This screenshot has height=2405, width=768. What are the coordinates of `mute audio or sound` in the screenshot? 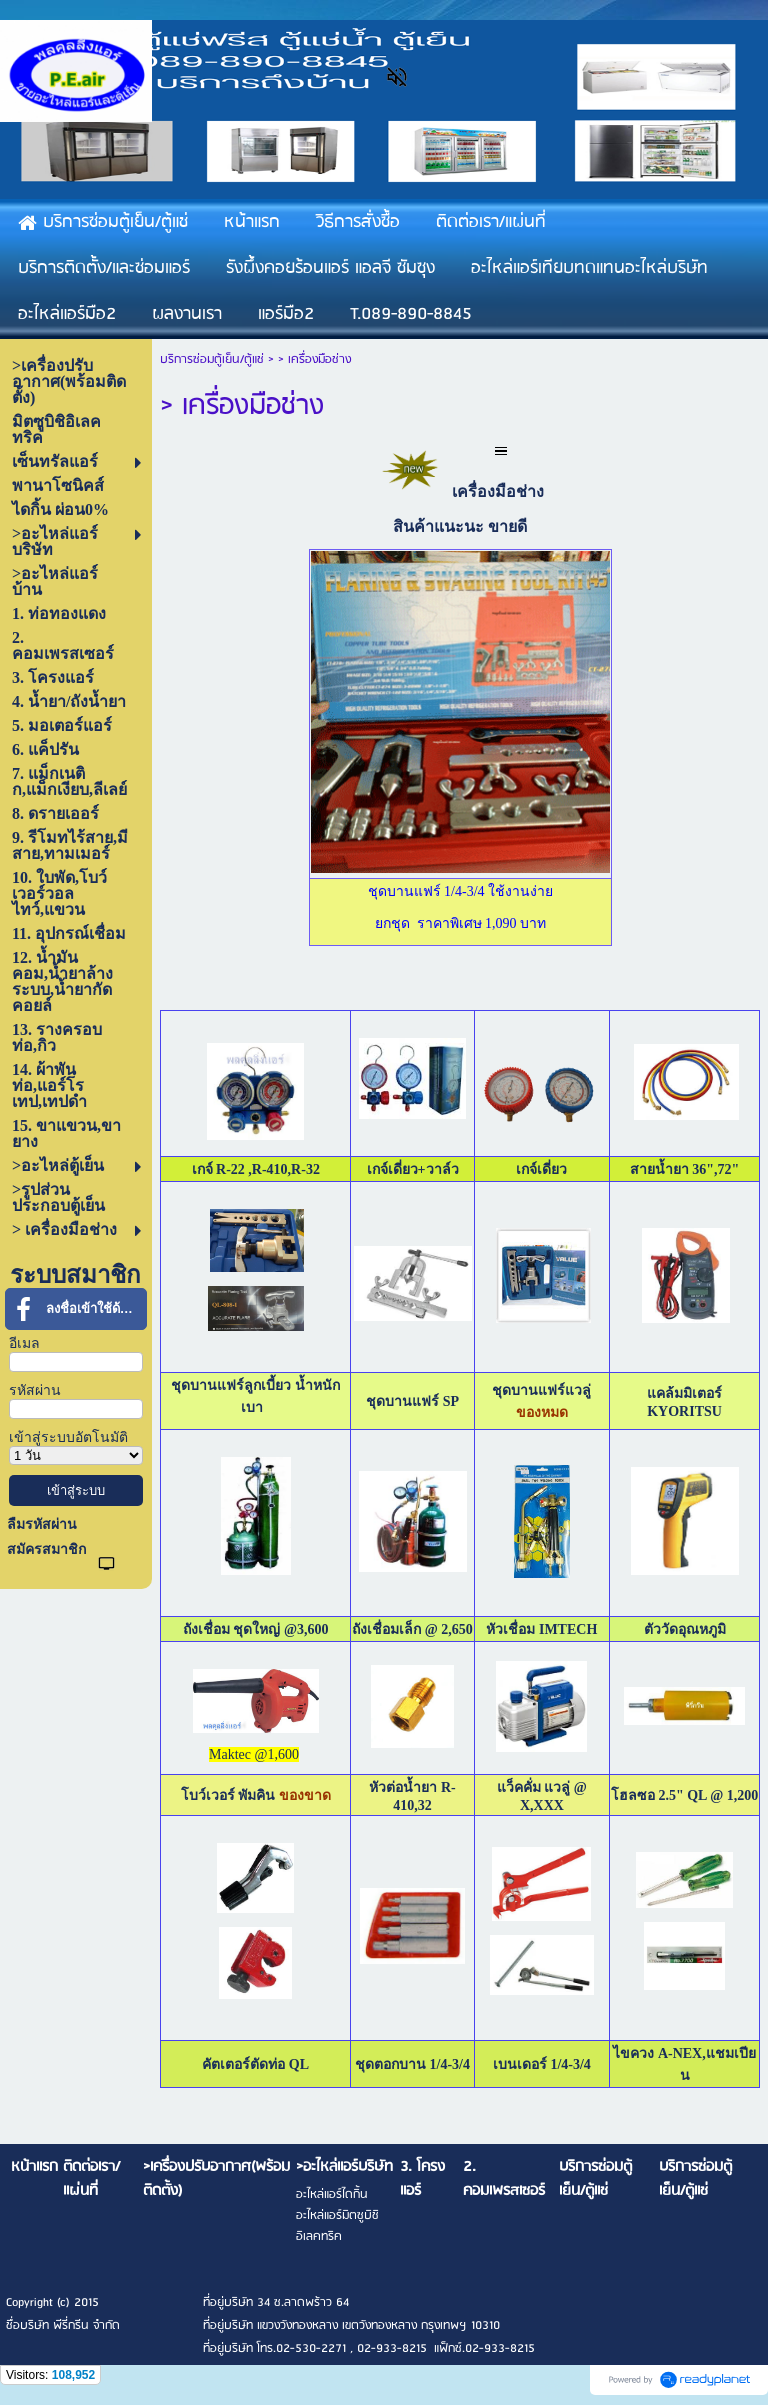 It's located at (397, 77).